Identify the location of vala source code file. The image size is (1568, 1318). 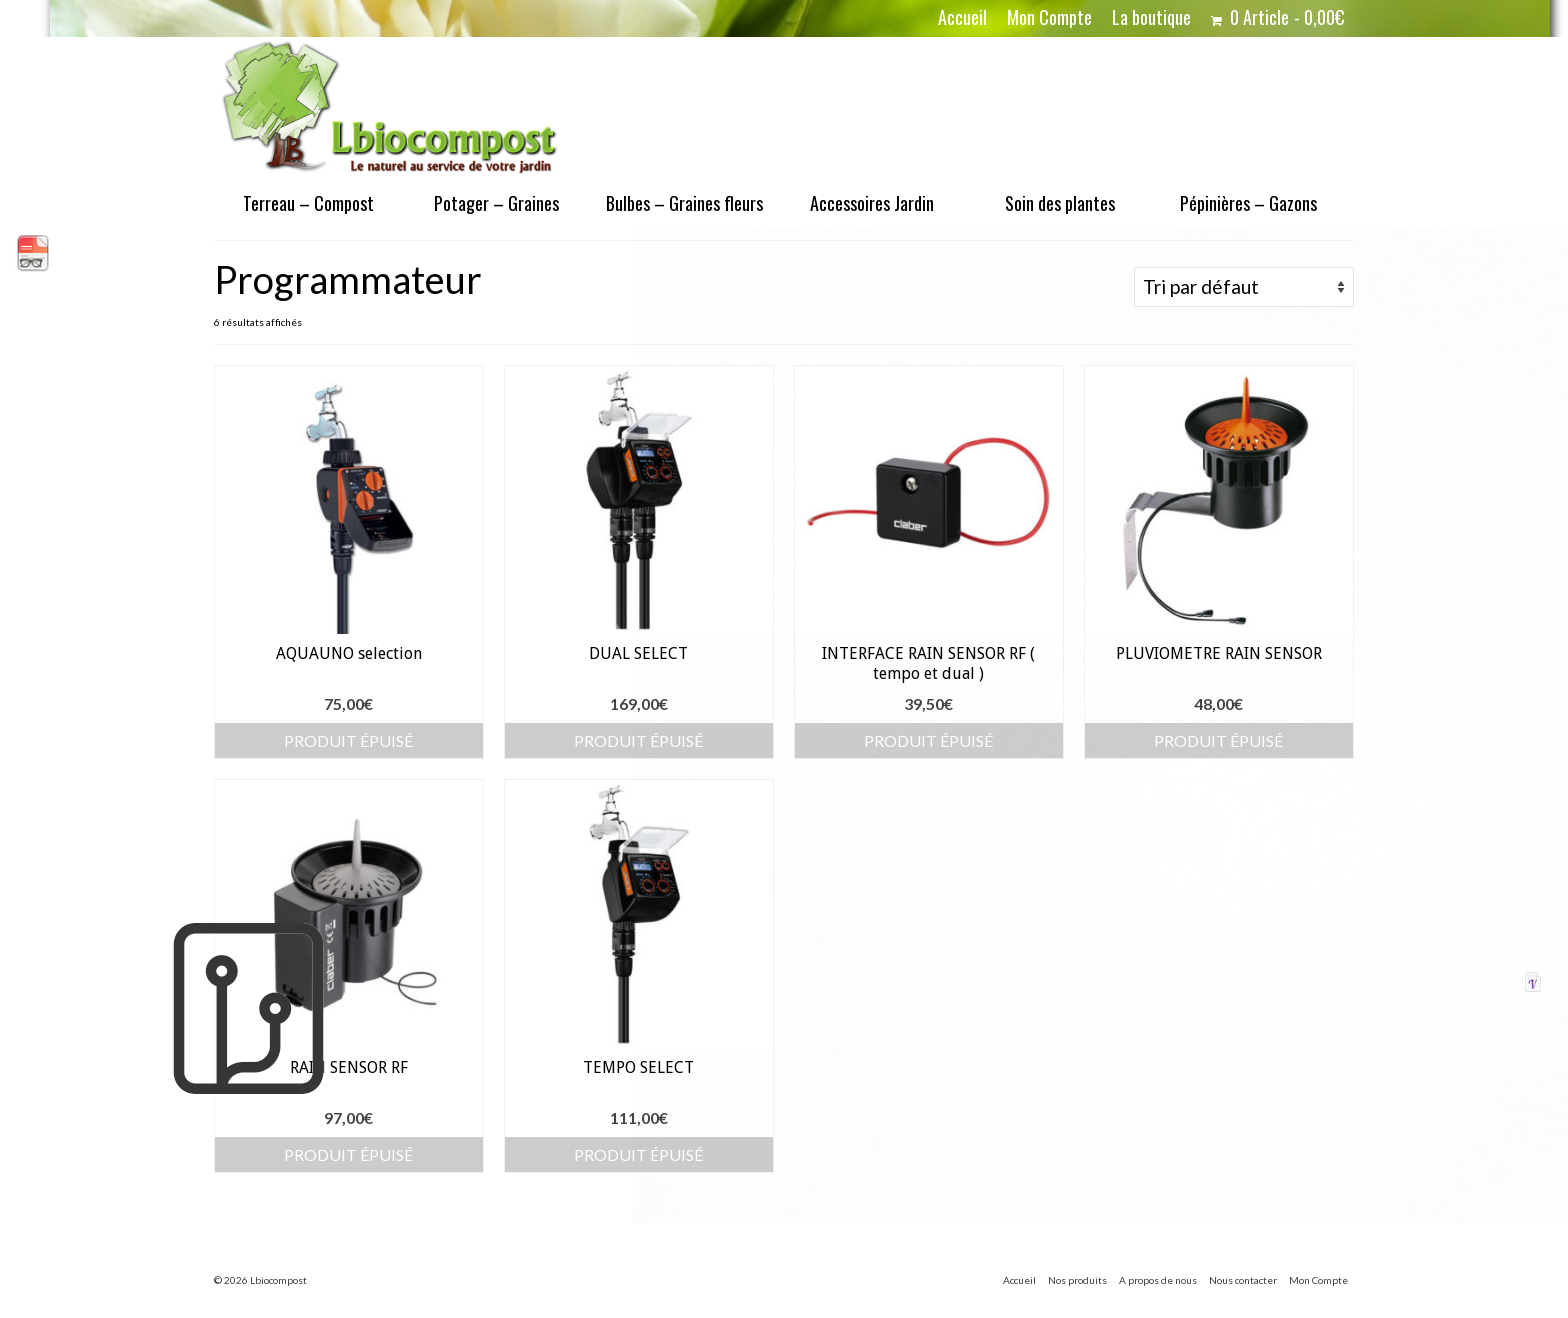
(1533, 982).